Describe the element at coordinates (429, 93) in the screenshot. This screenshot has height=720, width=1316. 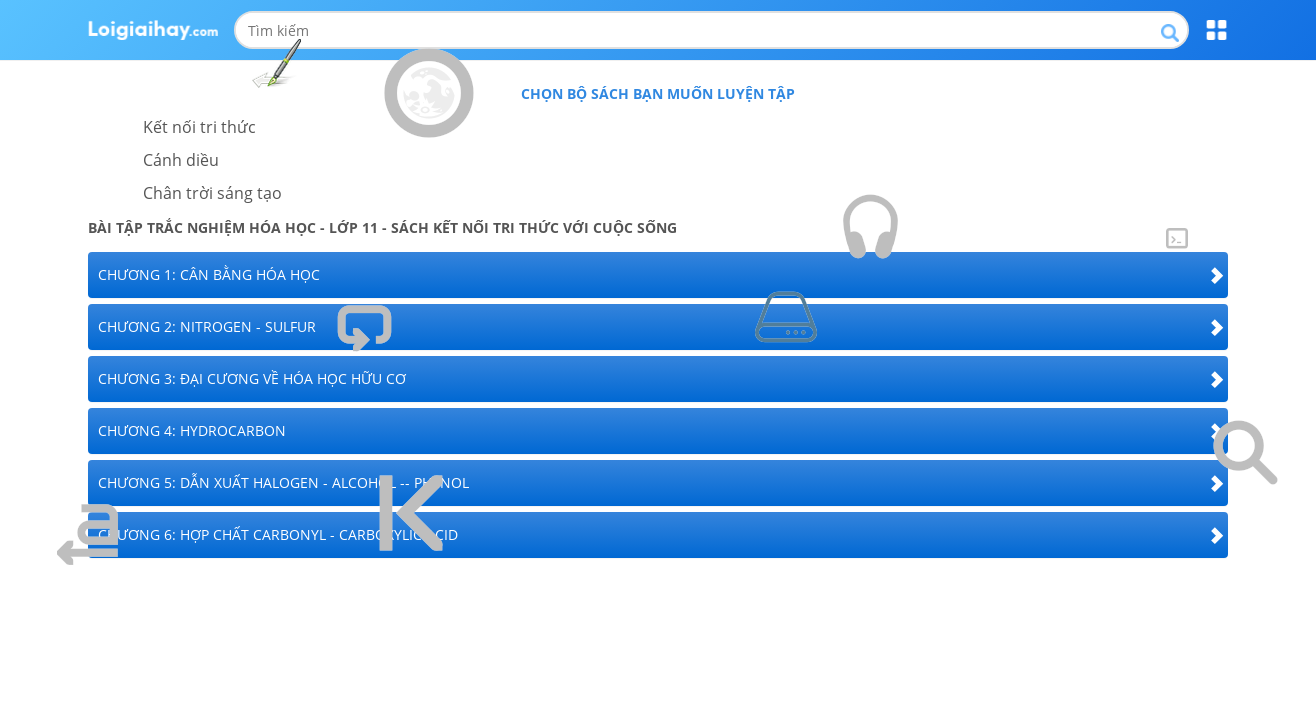
I see `indicates clear weather conditions at night` at that location.